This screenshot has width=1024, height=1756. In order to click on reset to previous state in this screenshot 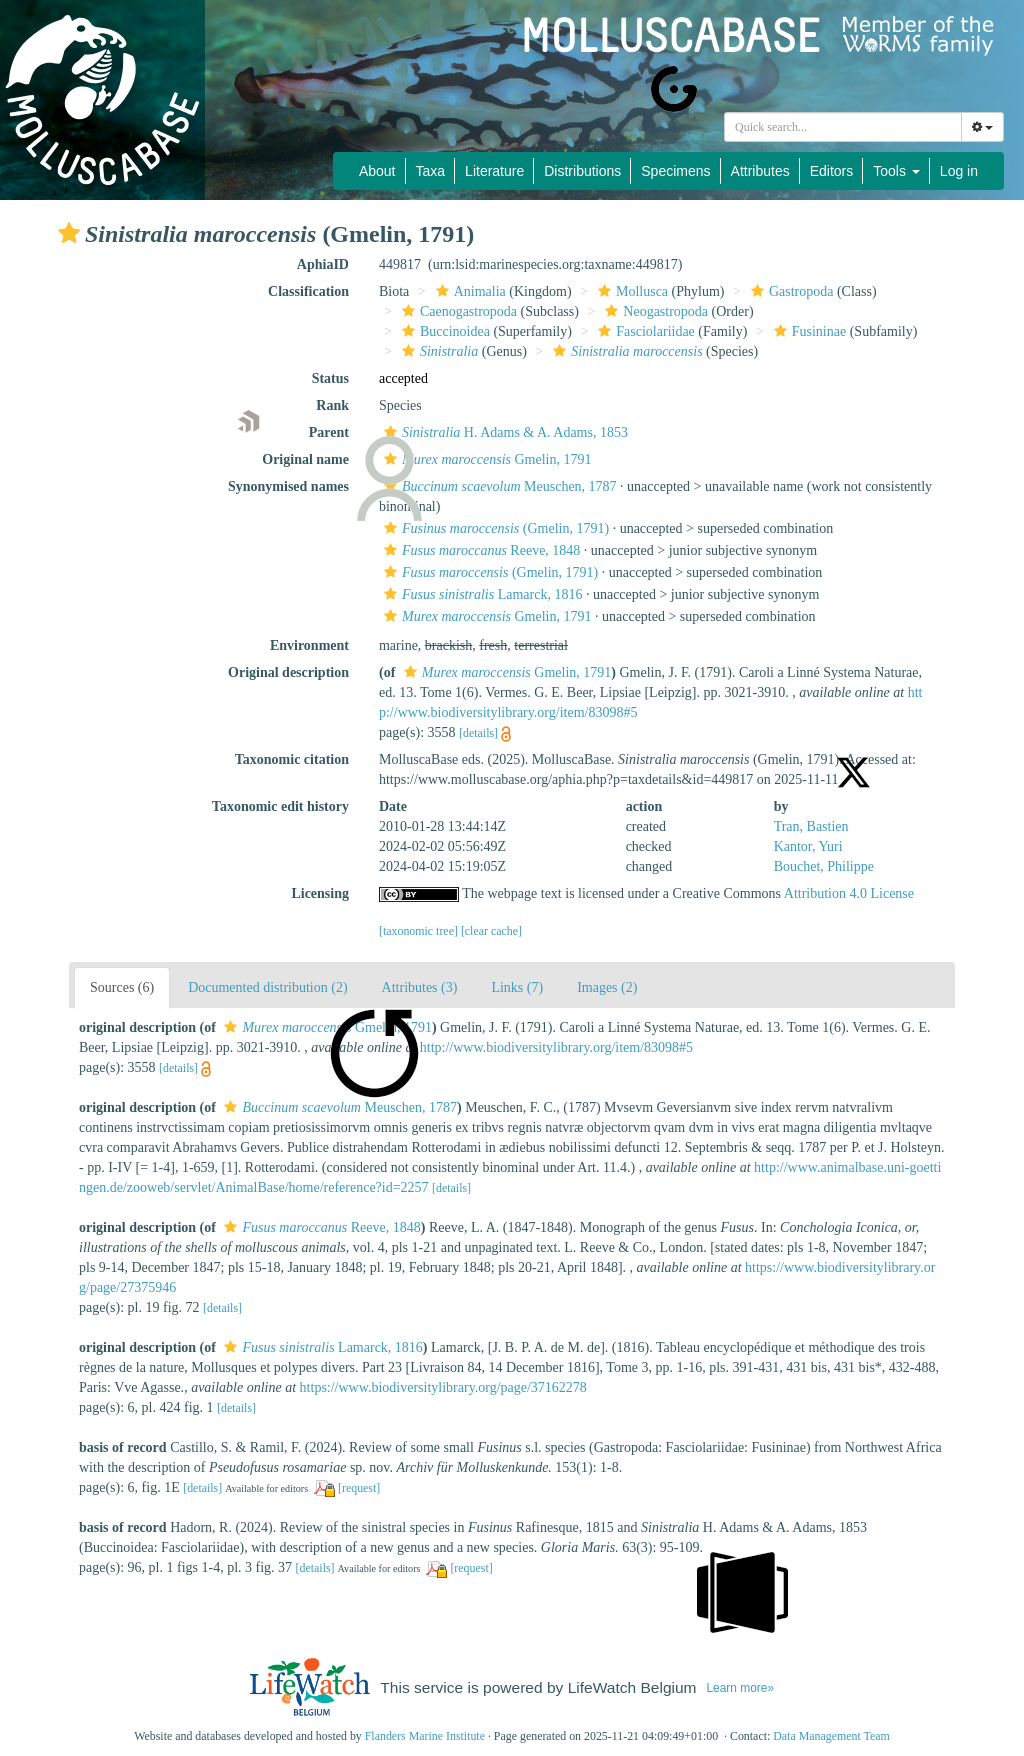, I will do `click(374, 1053)`.